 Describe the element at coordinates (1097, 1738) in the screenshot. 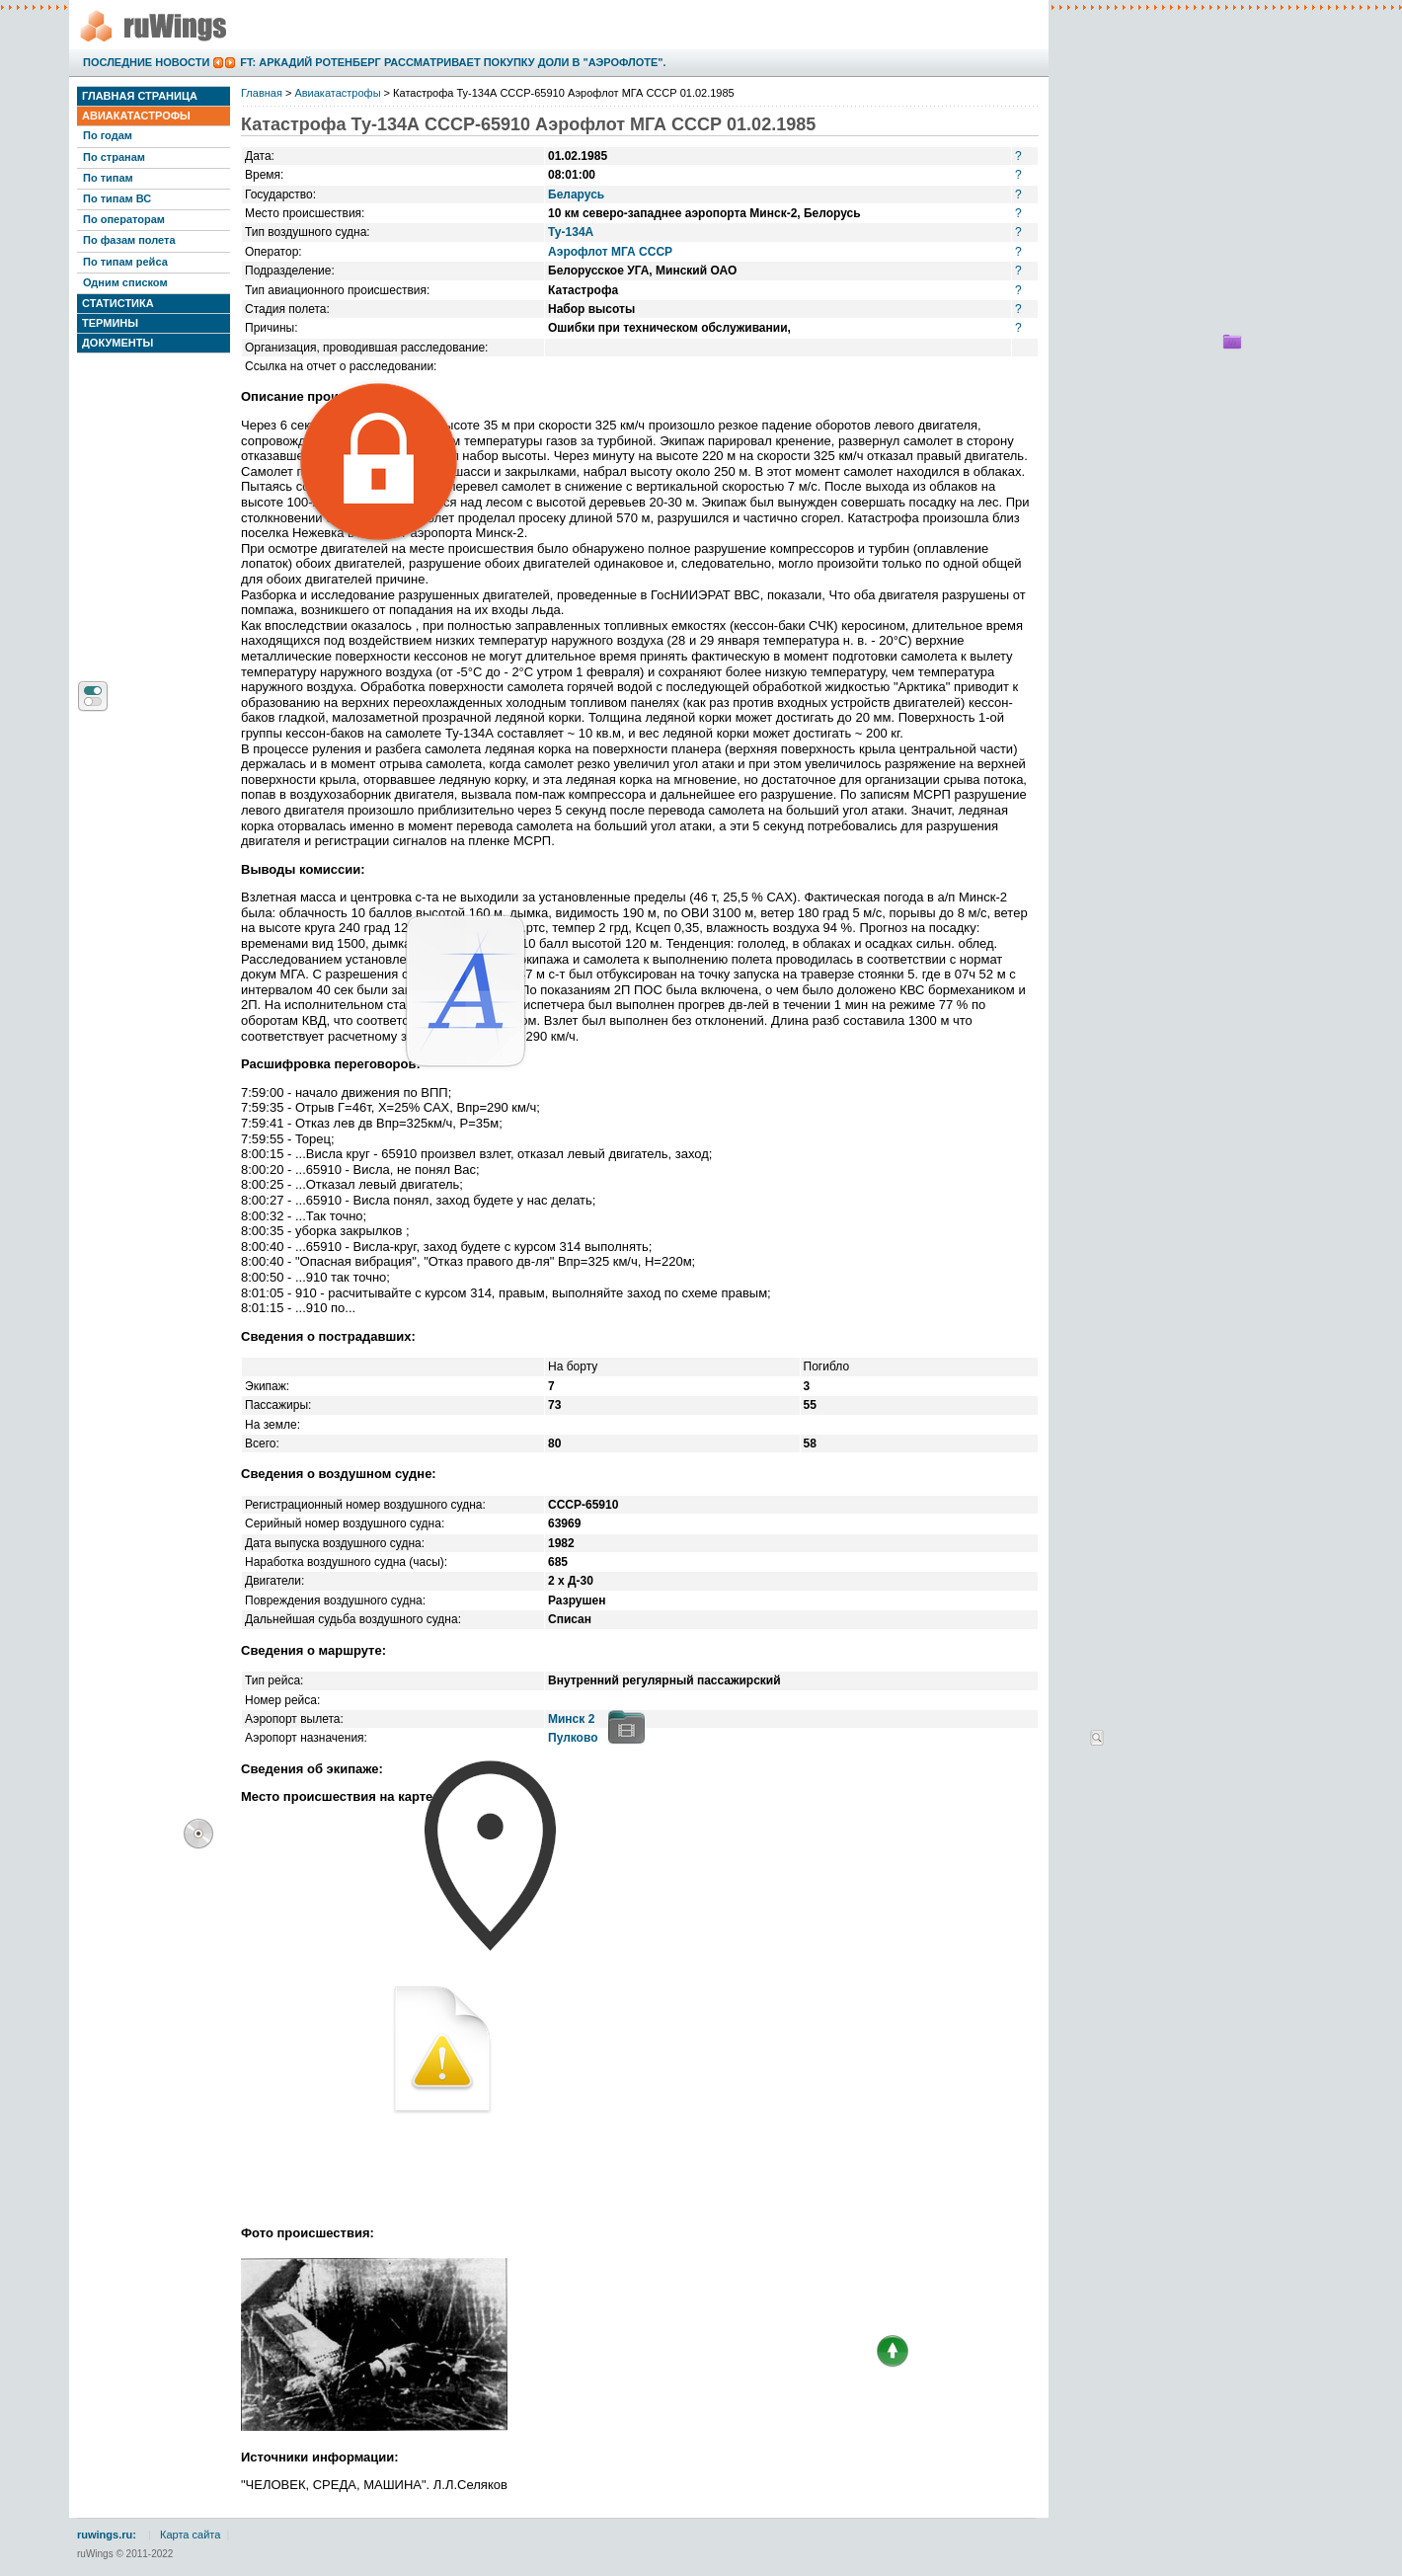

I see `open the log viewer application` at that location.